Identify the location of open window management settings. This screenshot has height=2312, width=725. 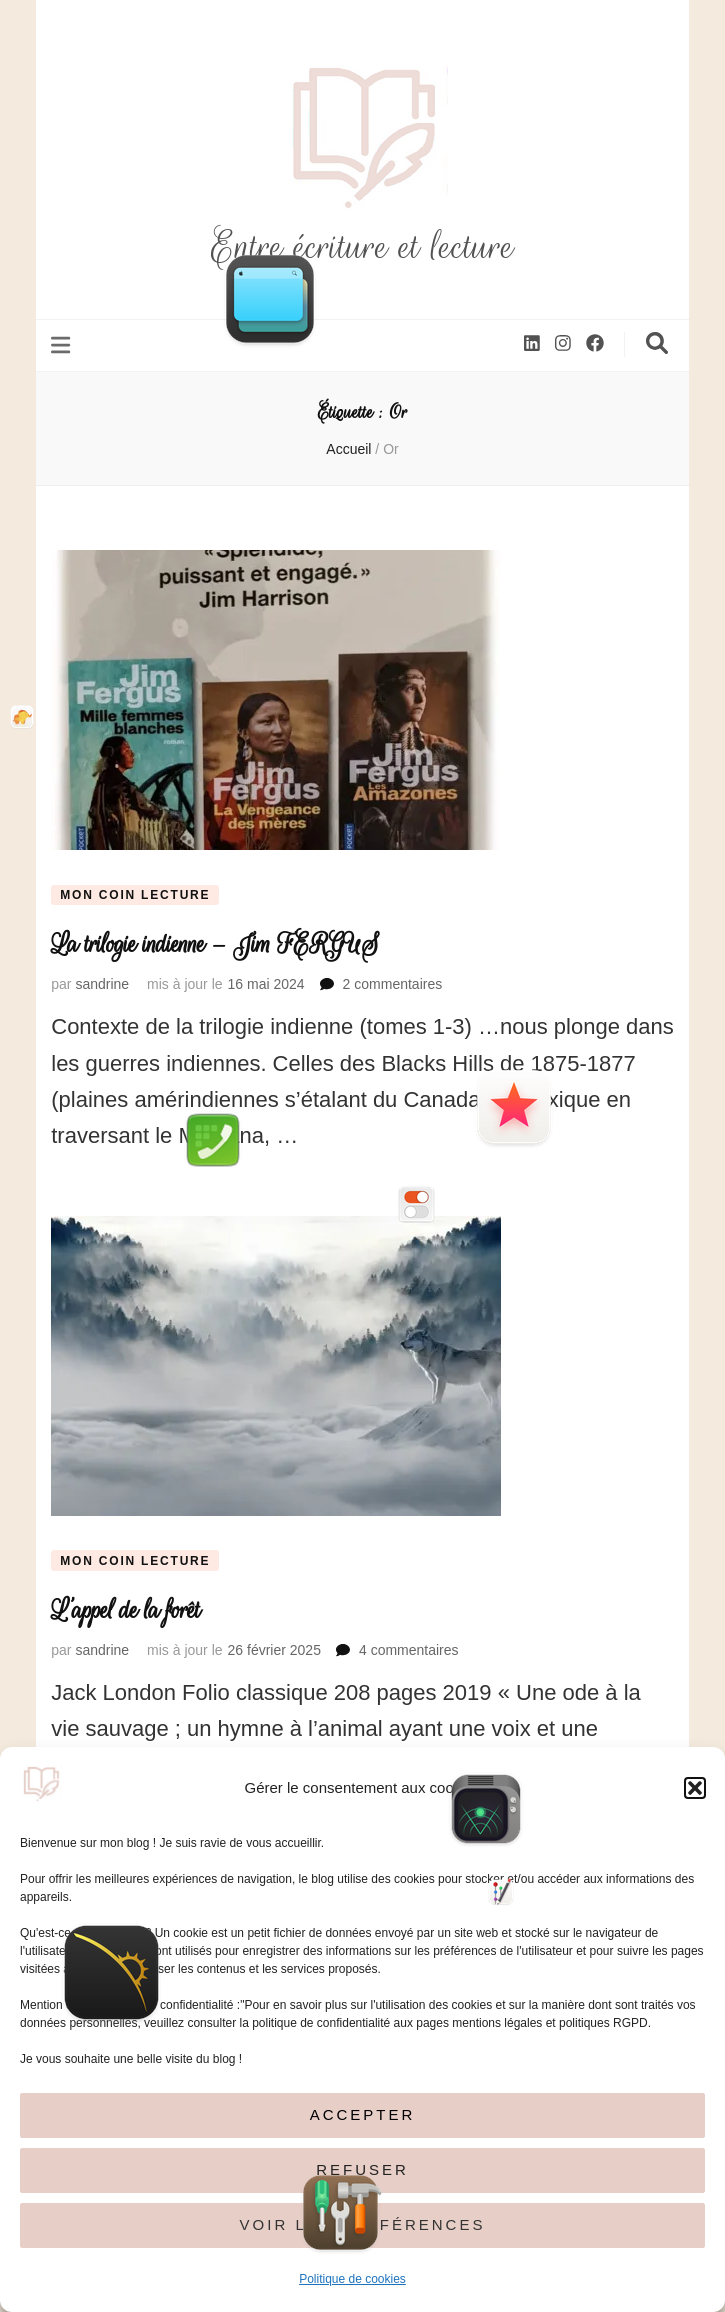
(270, 299).